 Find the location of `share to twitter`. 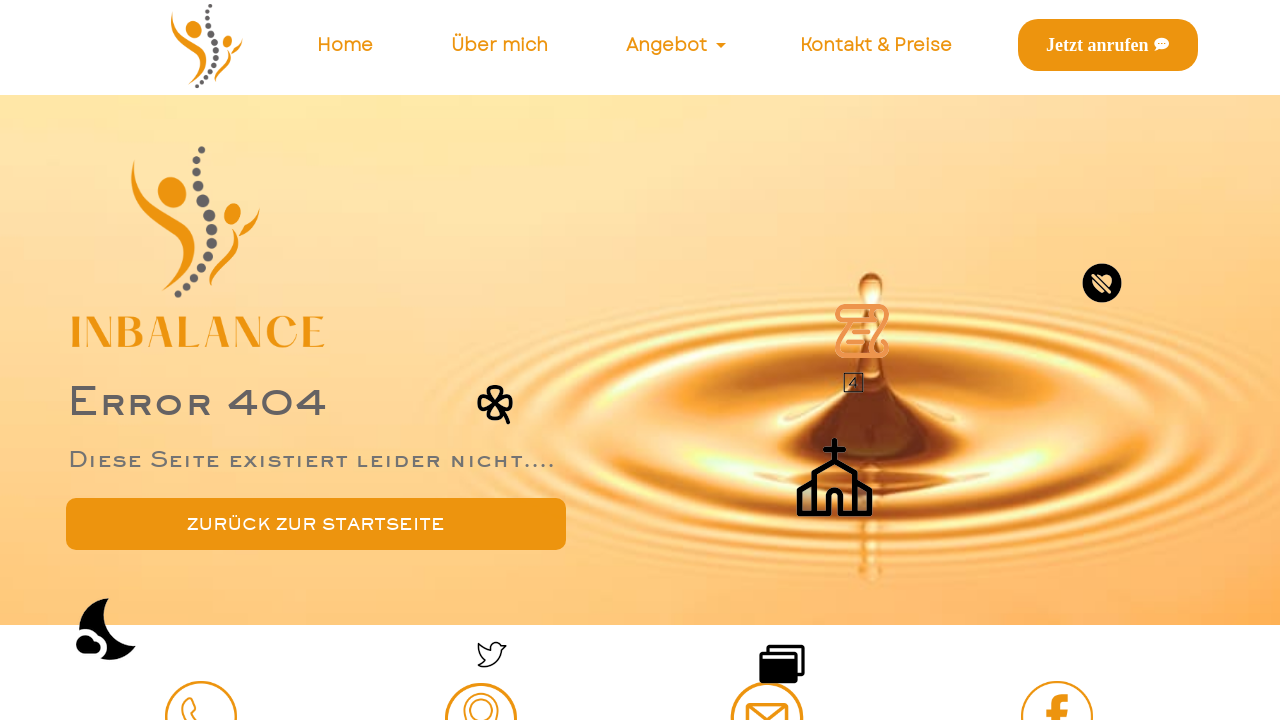

share to twitter is located at coordinates (490, 653).